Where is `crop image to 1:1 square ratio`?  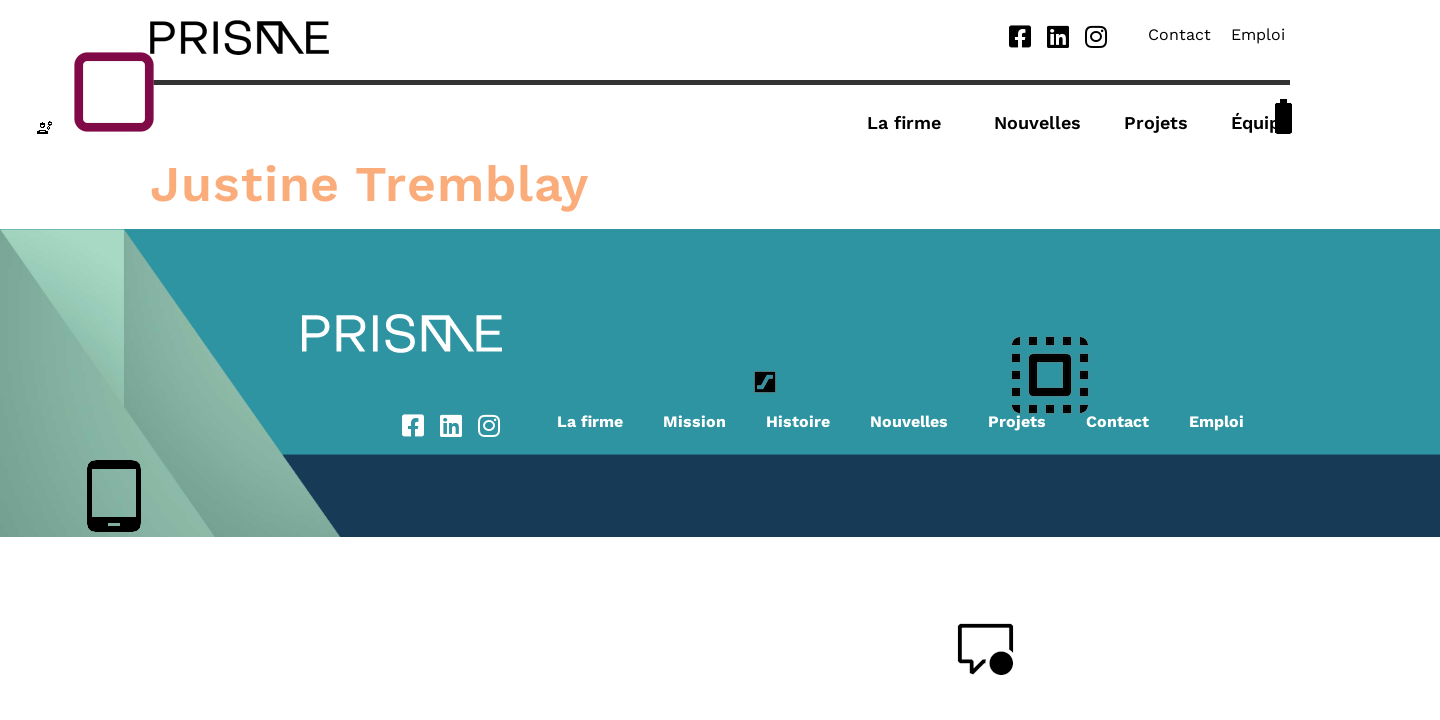 crop image to 1:1 square ratio is located at coordinates (114, 92).